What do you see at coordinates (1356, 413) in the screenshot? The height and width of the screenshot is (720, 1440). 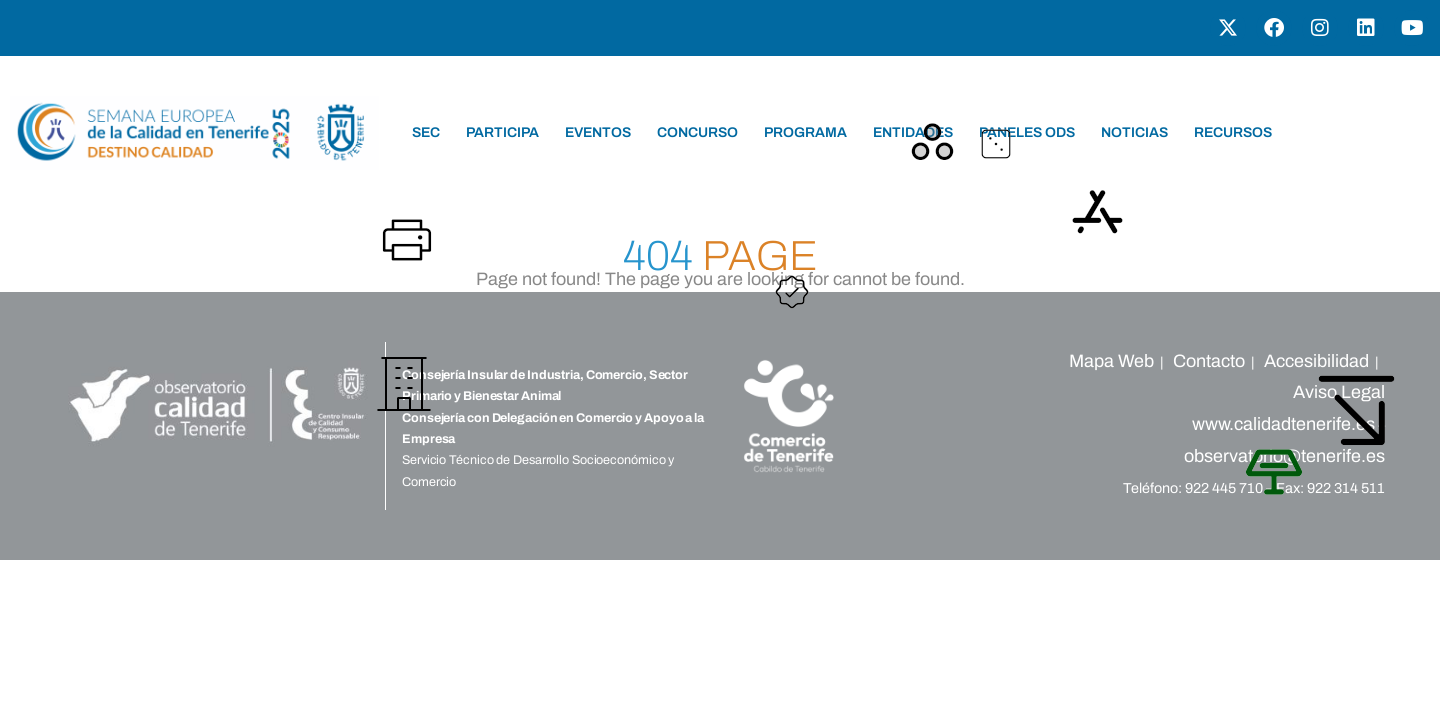 I see `move item to bottom-right corner` at bounding box center [1356, 413].